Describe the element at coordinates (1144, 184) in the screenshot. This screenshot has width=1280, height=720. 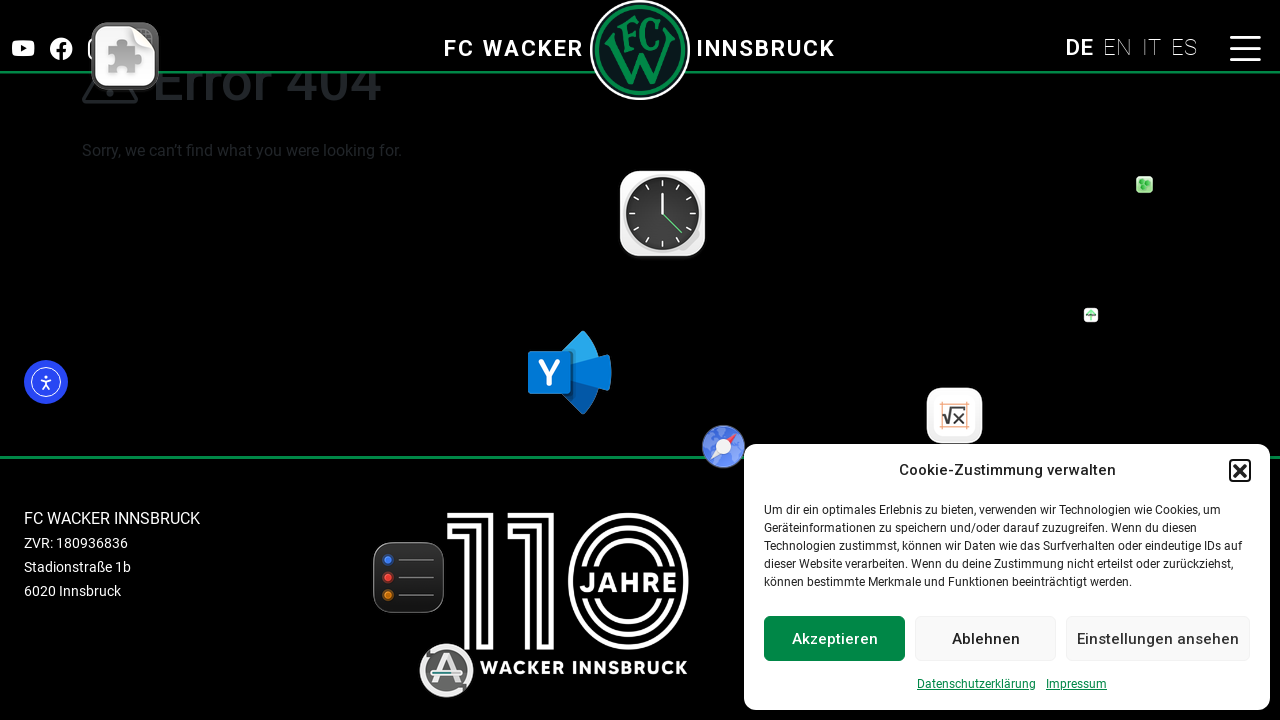
I see `open ghex hex editor application` at that location.